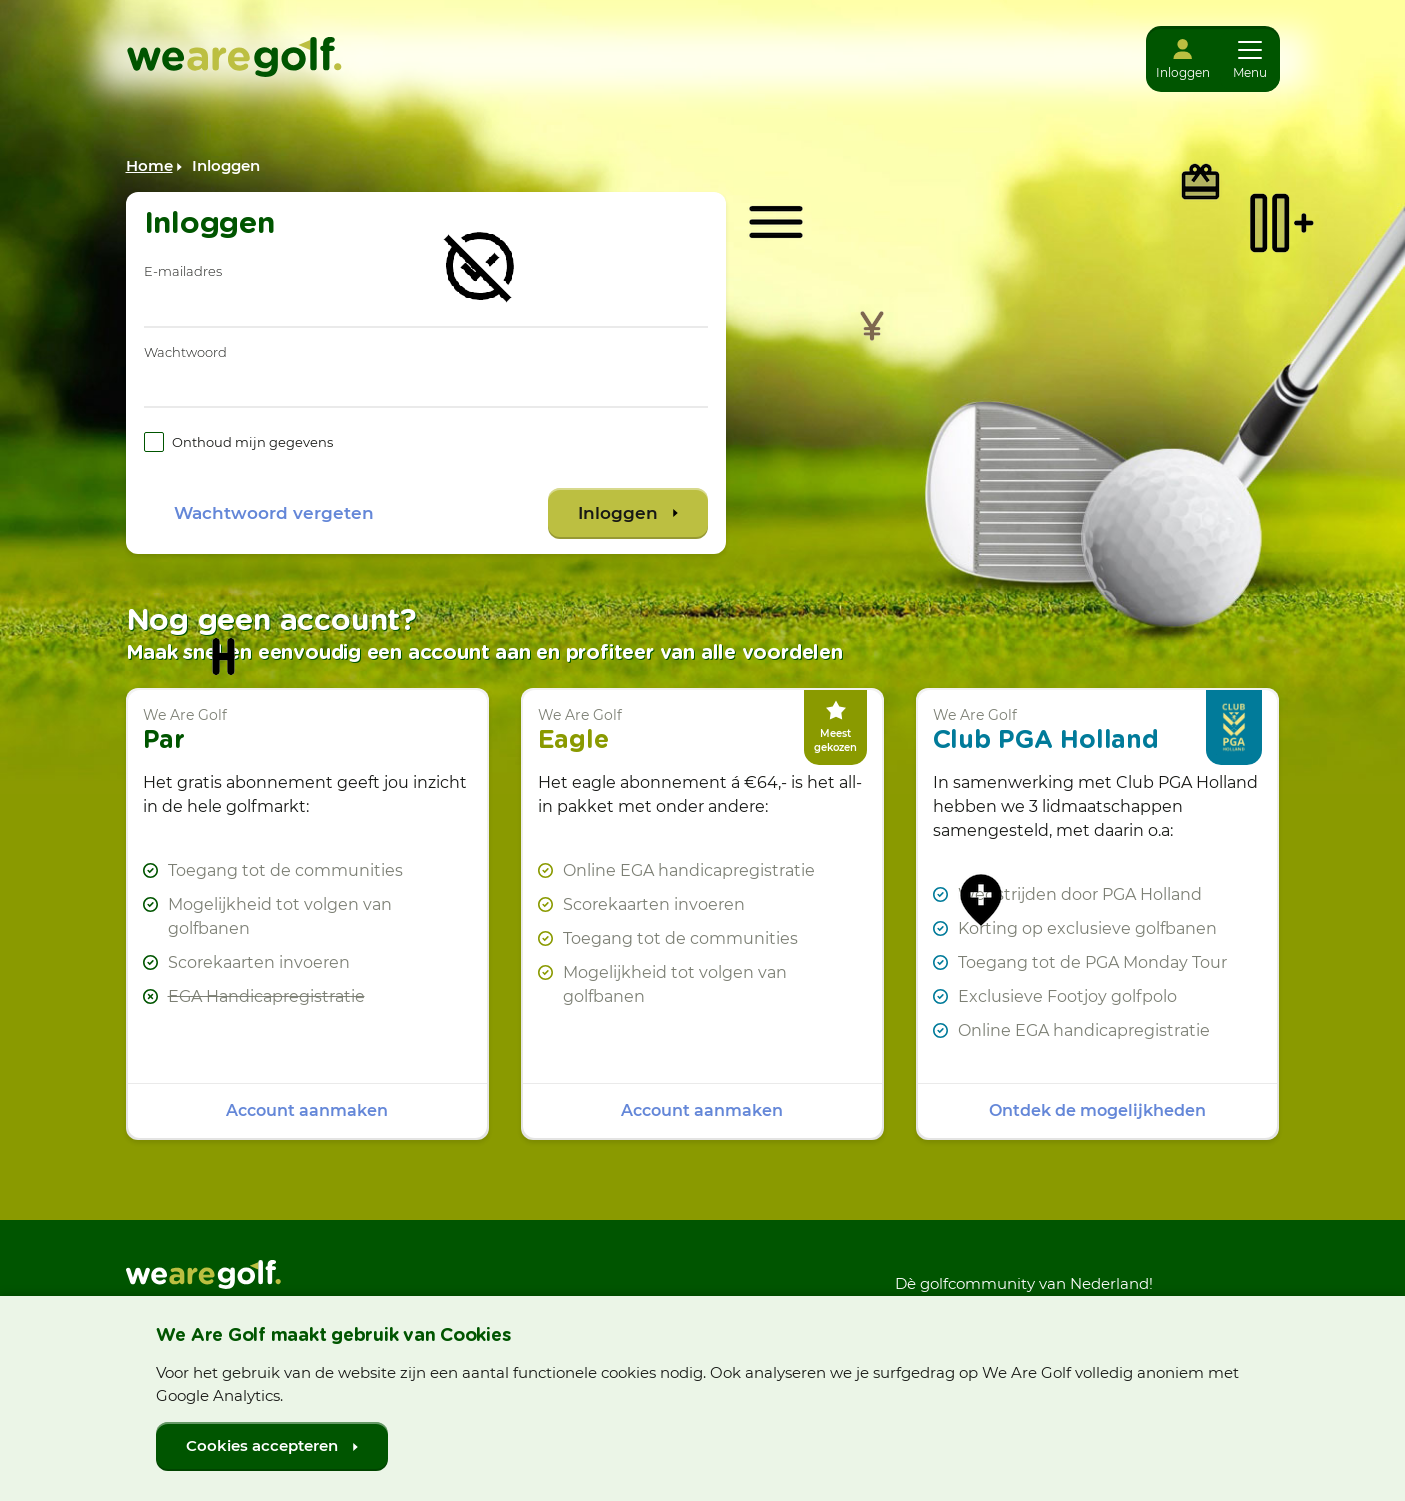 This screenshot has width=1405, height=1501. Describe the element at coordinates (223, 656) in the screenshot. I see `indicates heading or header formatting option` at that location.